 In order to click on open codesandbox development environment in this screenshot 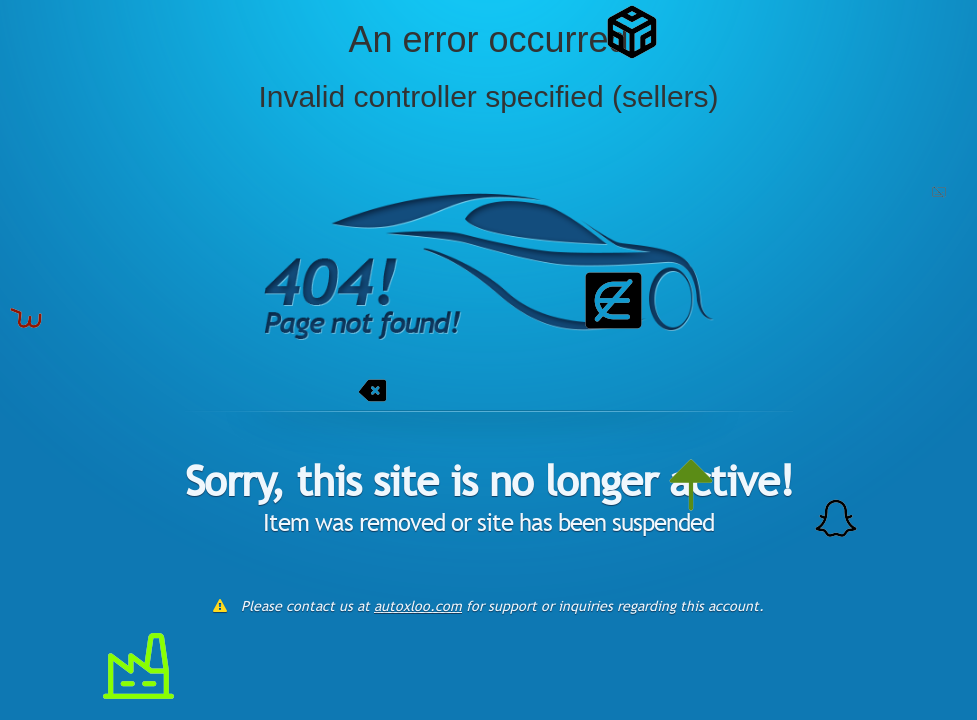, I will do `click(632, 32)`.